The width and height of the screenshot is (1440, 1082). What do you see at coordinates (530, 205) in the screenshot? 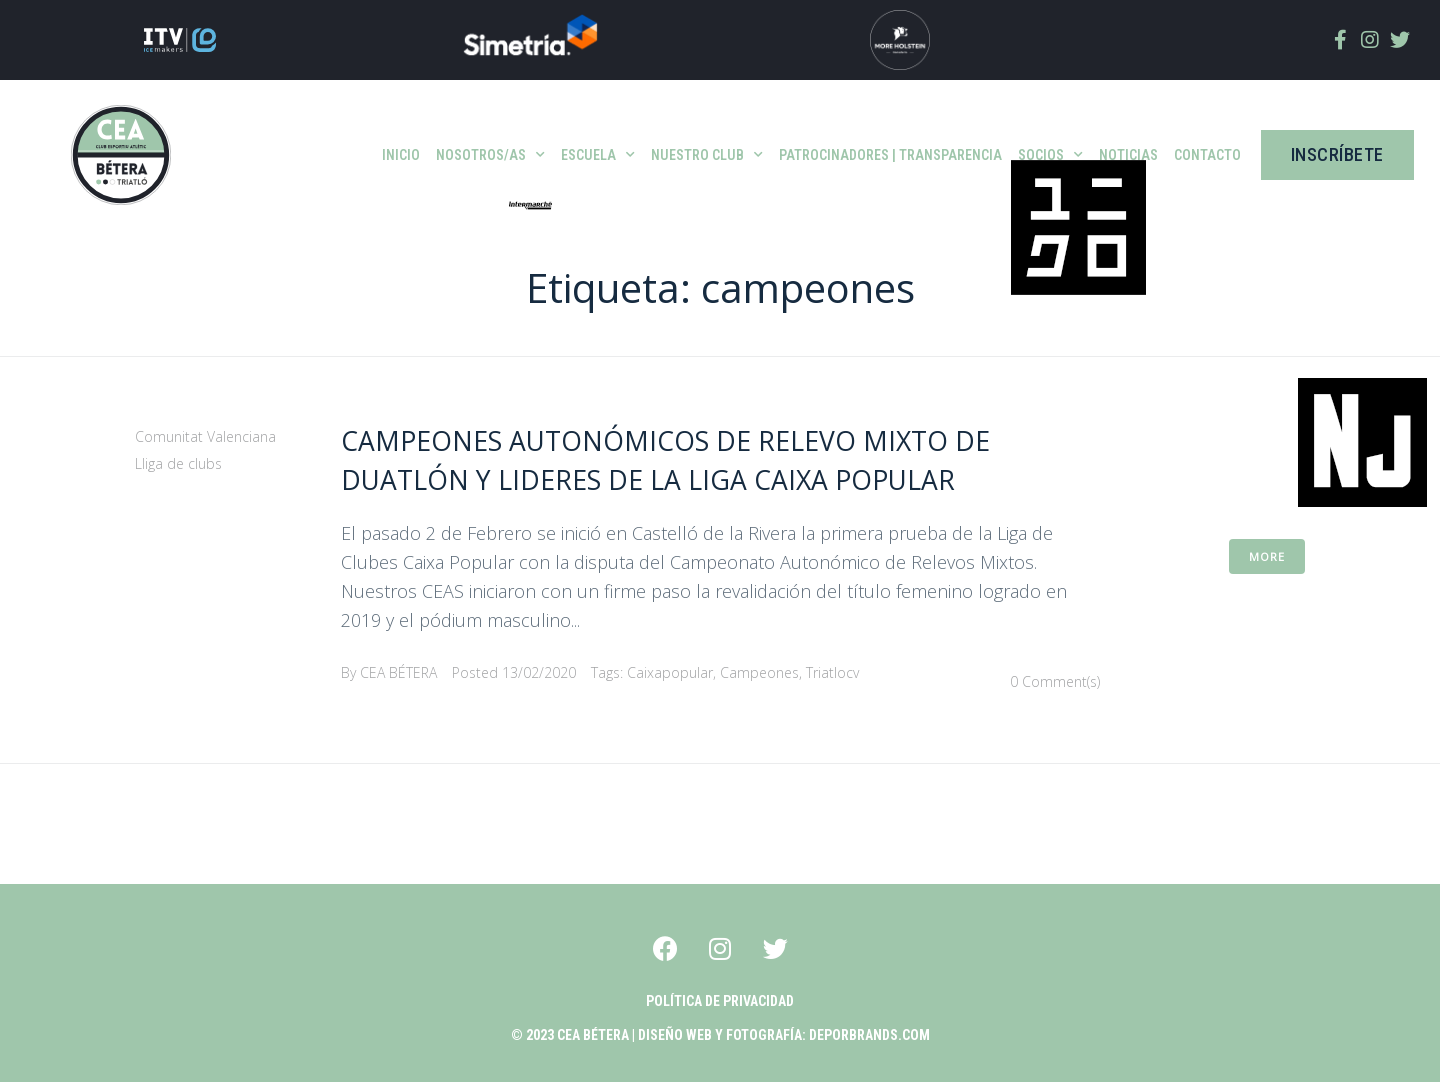
I see `intermarché supermarket brand logo` at bounding box center [530, 205].